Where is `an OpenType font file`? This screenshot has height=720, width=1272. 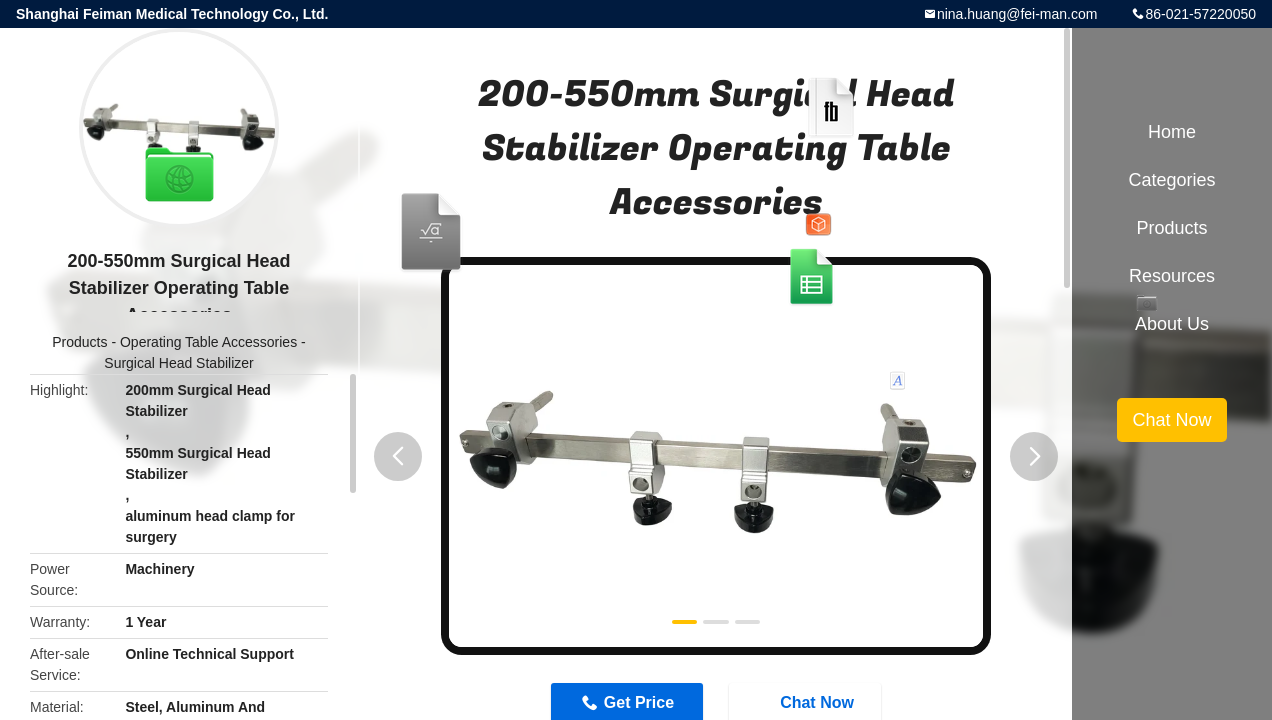
an OpenType font file is located at coordinates (897, 380).